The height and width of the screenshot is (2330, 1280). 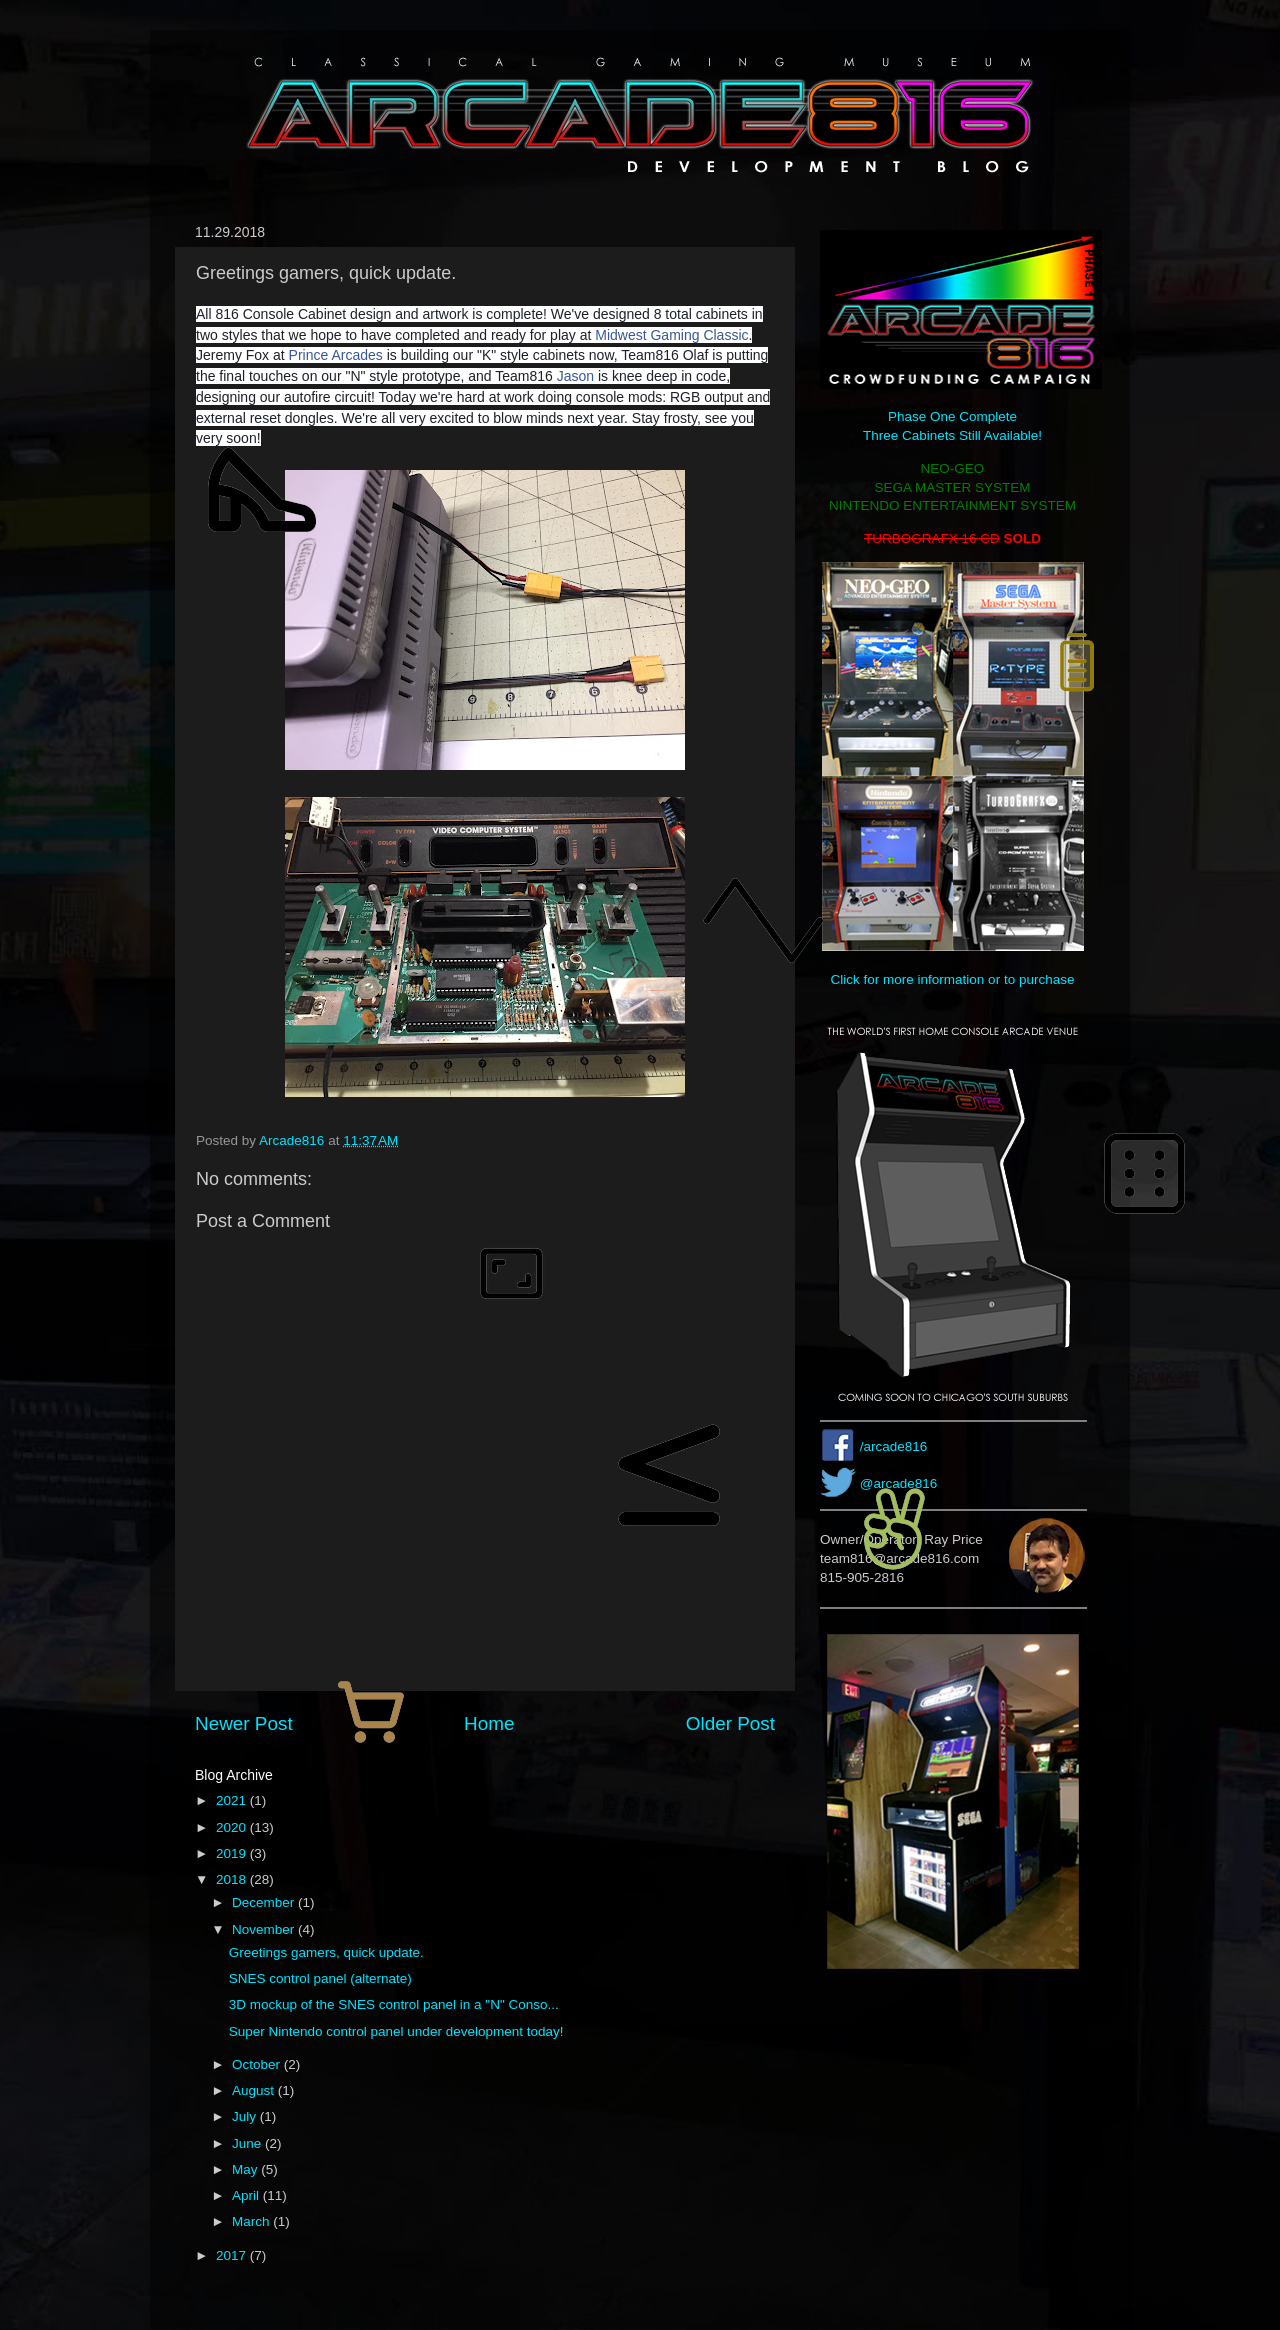 What do you see at coordinates (511, 1273) in the screenshot?
I see `adjust aspect ratio settings` at bounding box center [511, 1273].